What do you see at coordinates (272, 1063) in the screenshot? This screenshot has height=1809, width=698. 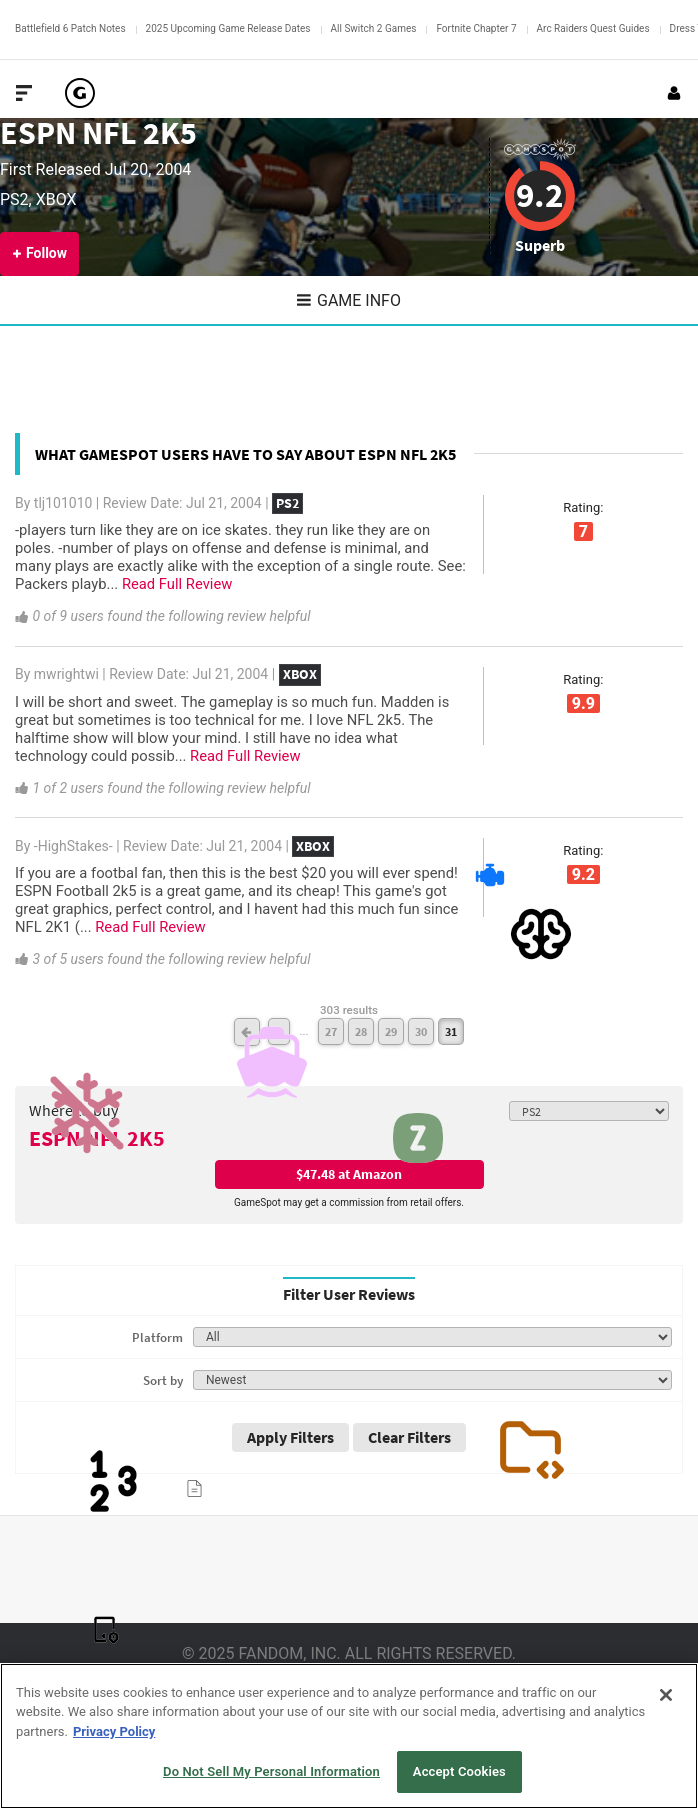 I see `access boat or ferry services` at bounding box center [272, 1063].